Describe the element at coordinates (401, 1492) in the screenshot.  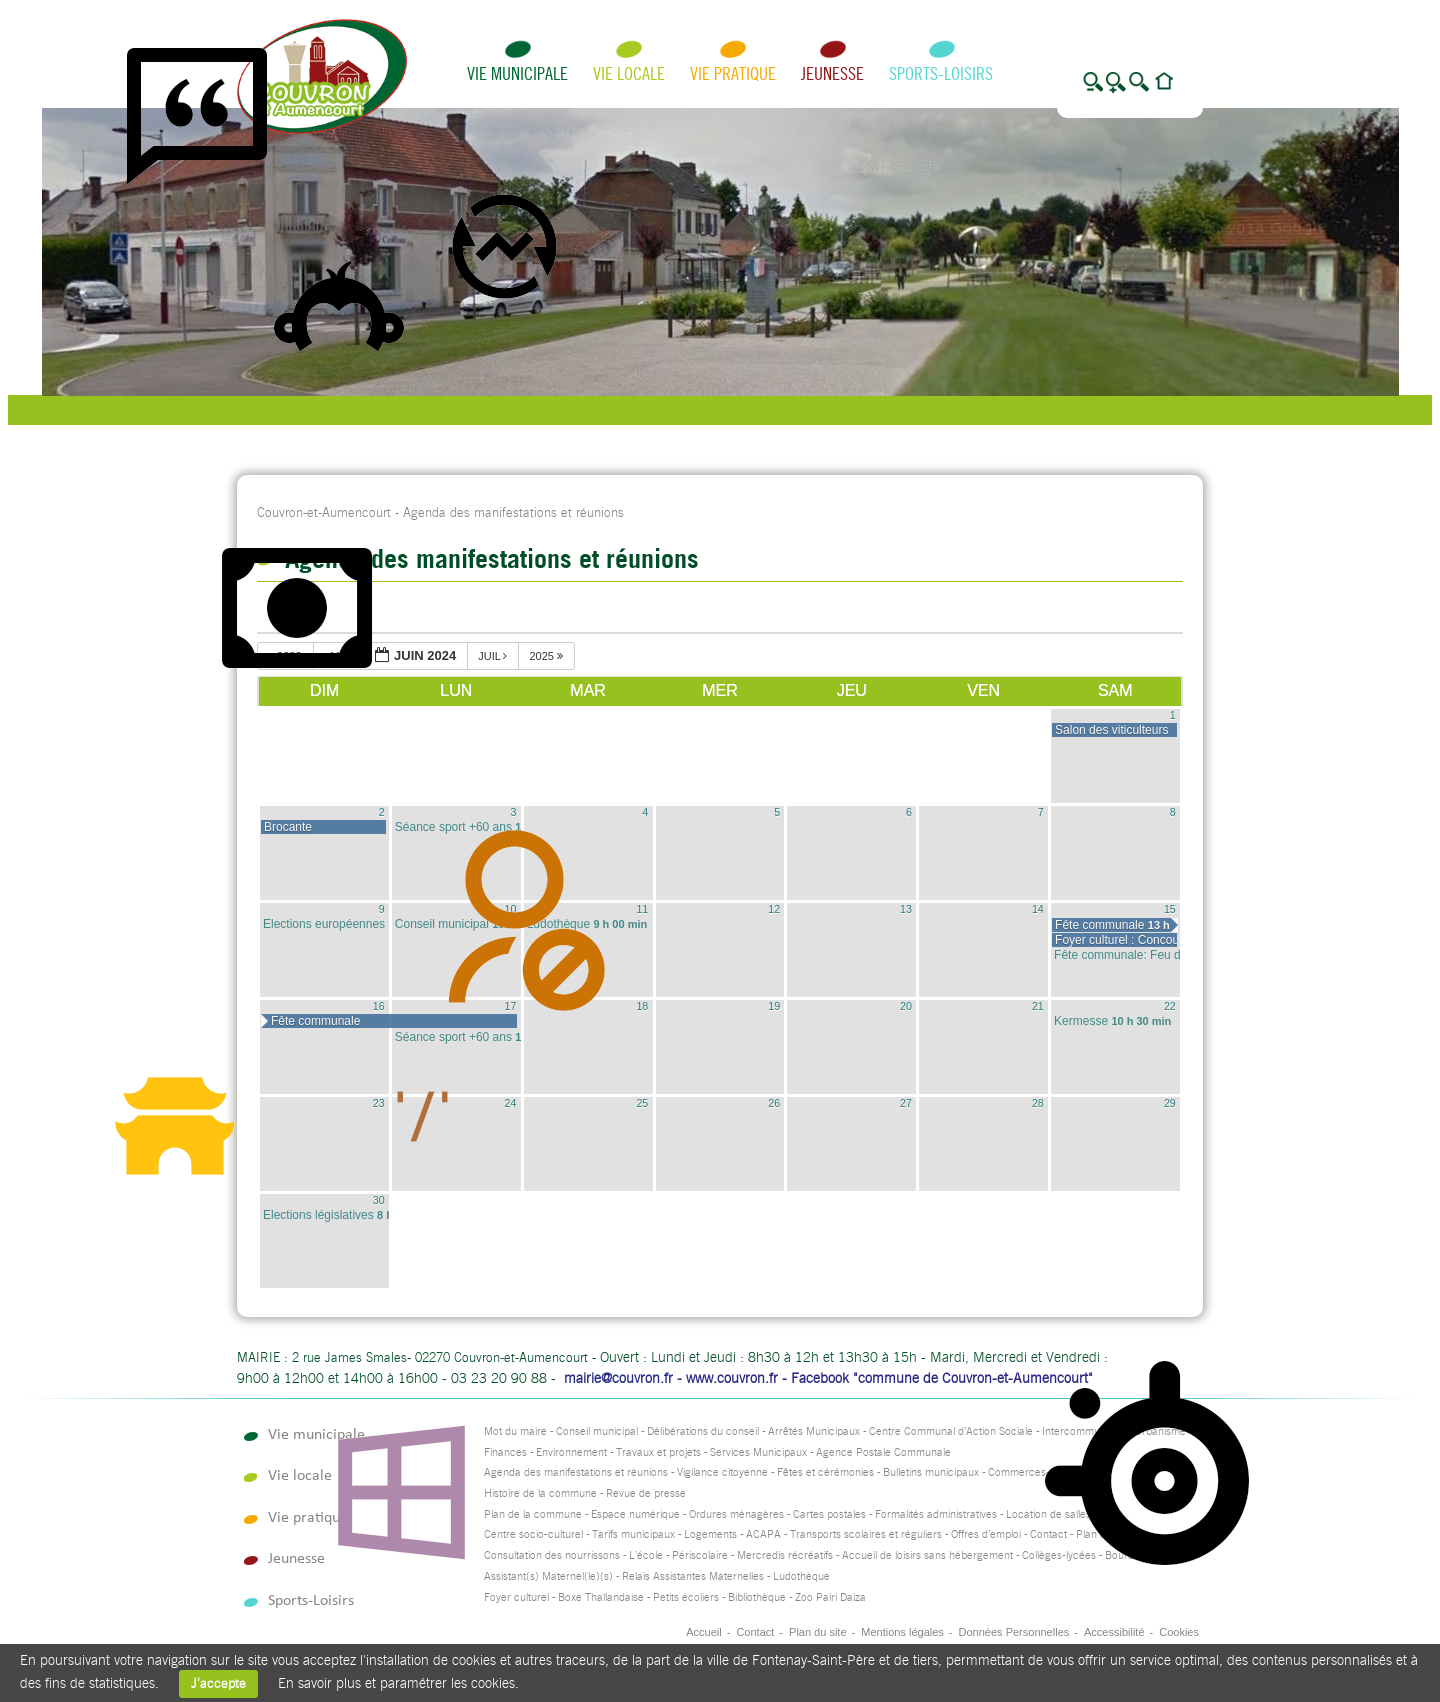
I see `open windows settings or system options` at that location.